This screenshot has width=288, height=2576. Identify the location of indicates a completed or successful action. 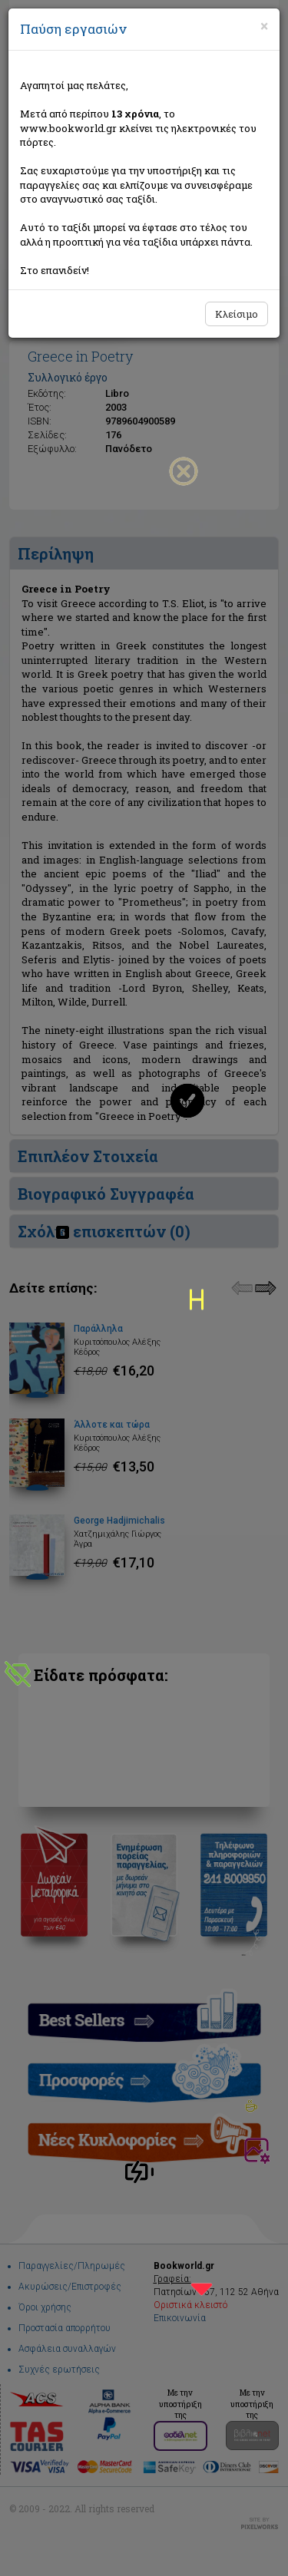
(187, 1101).